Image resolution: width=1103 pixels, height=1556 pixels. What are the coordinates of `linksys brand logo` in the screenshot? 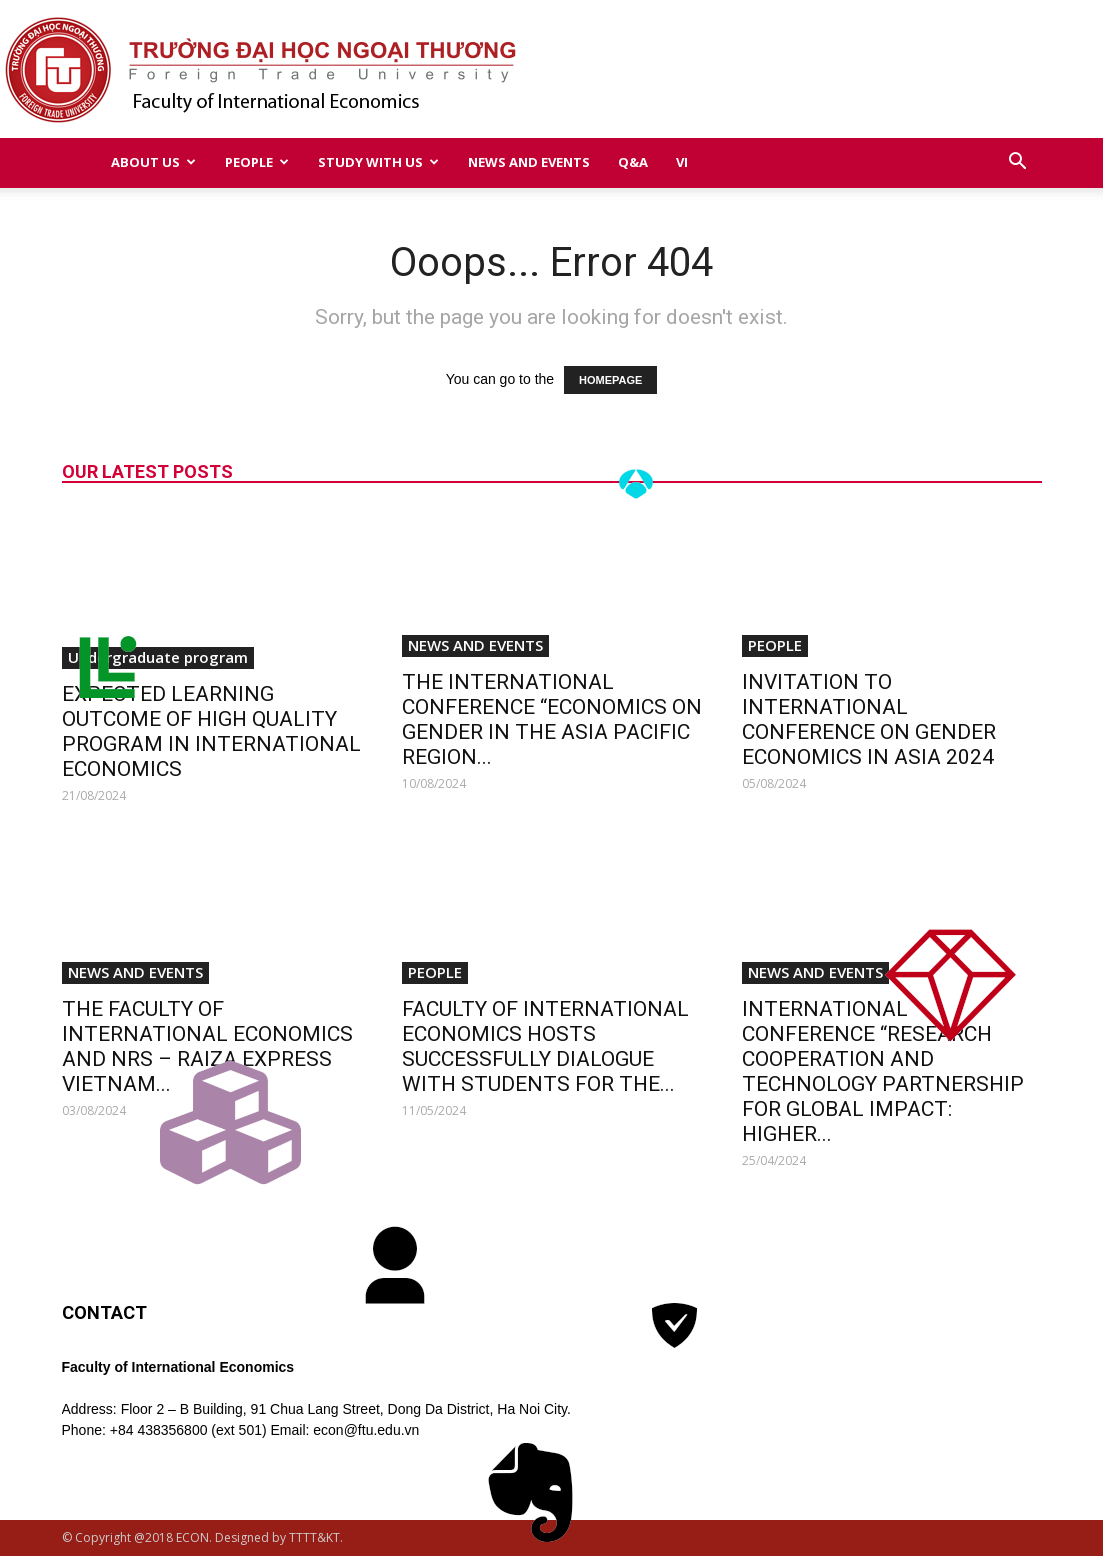 It's located at (108, 667).